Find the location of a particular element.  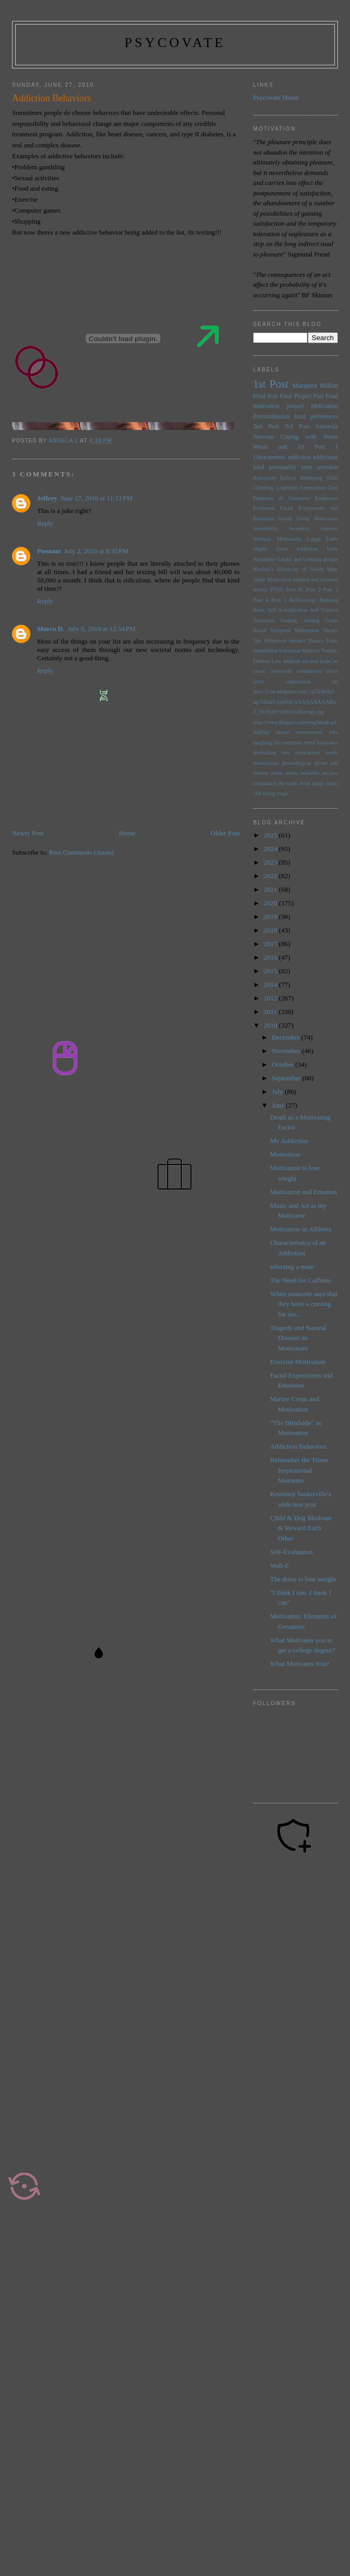

open link in new tab or window is located at coordinates (208, 336).